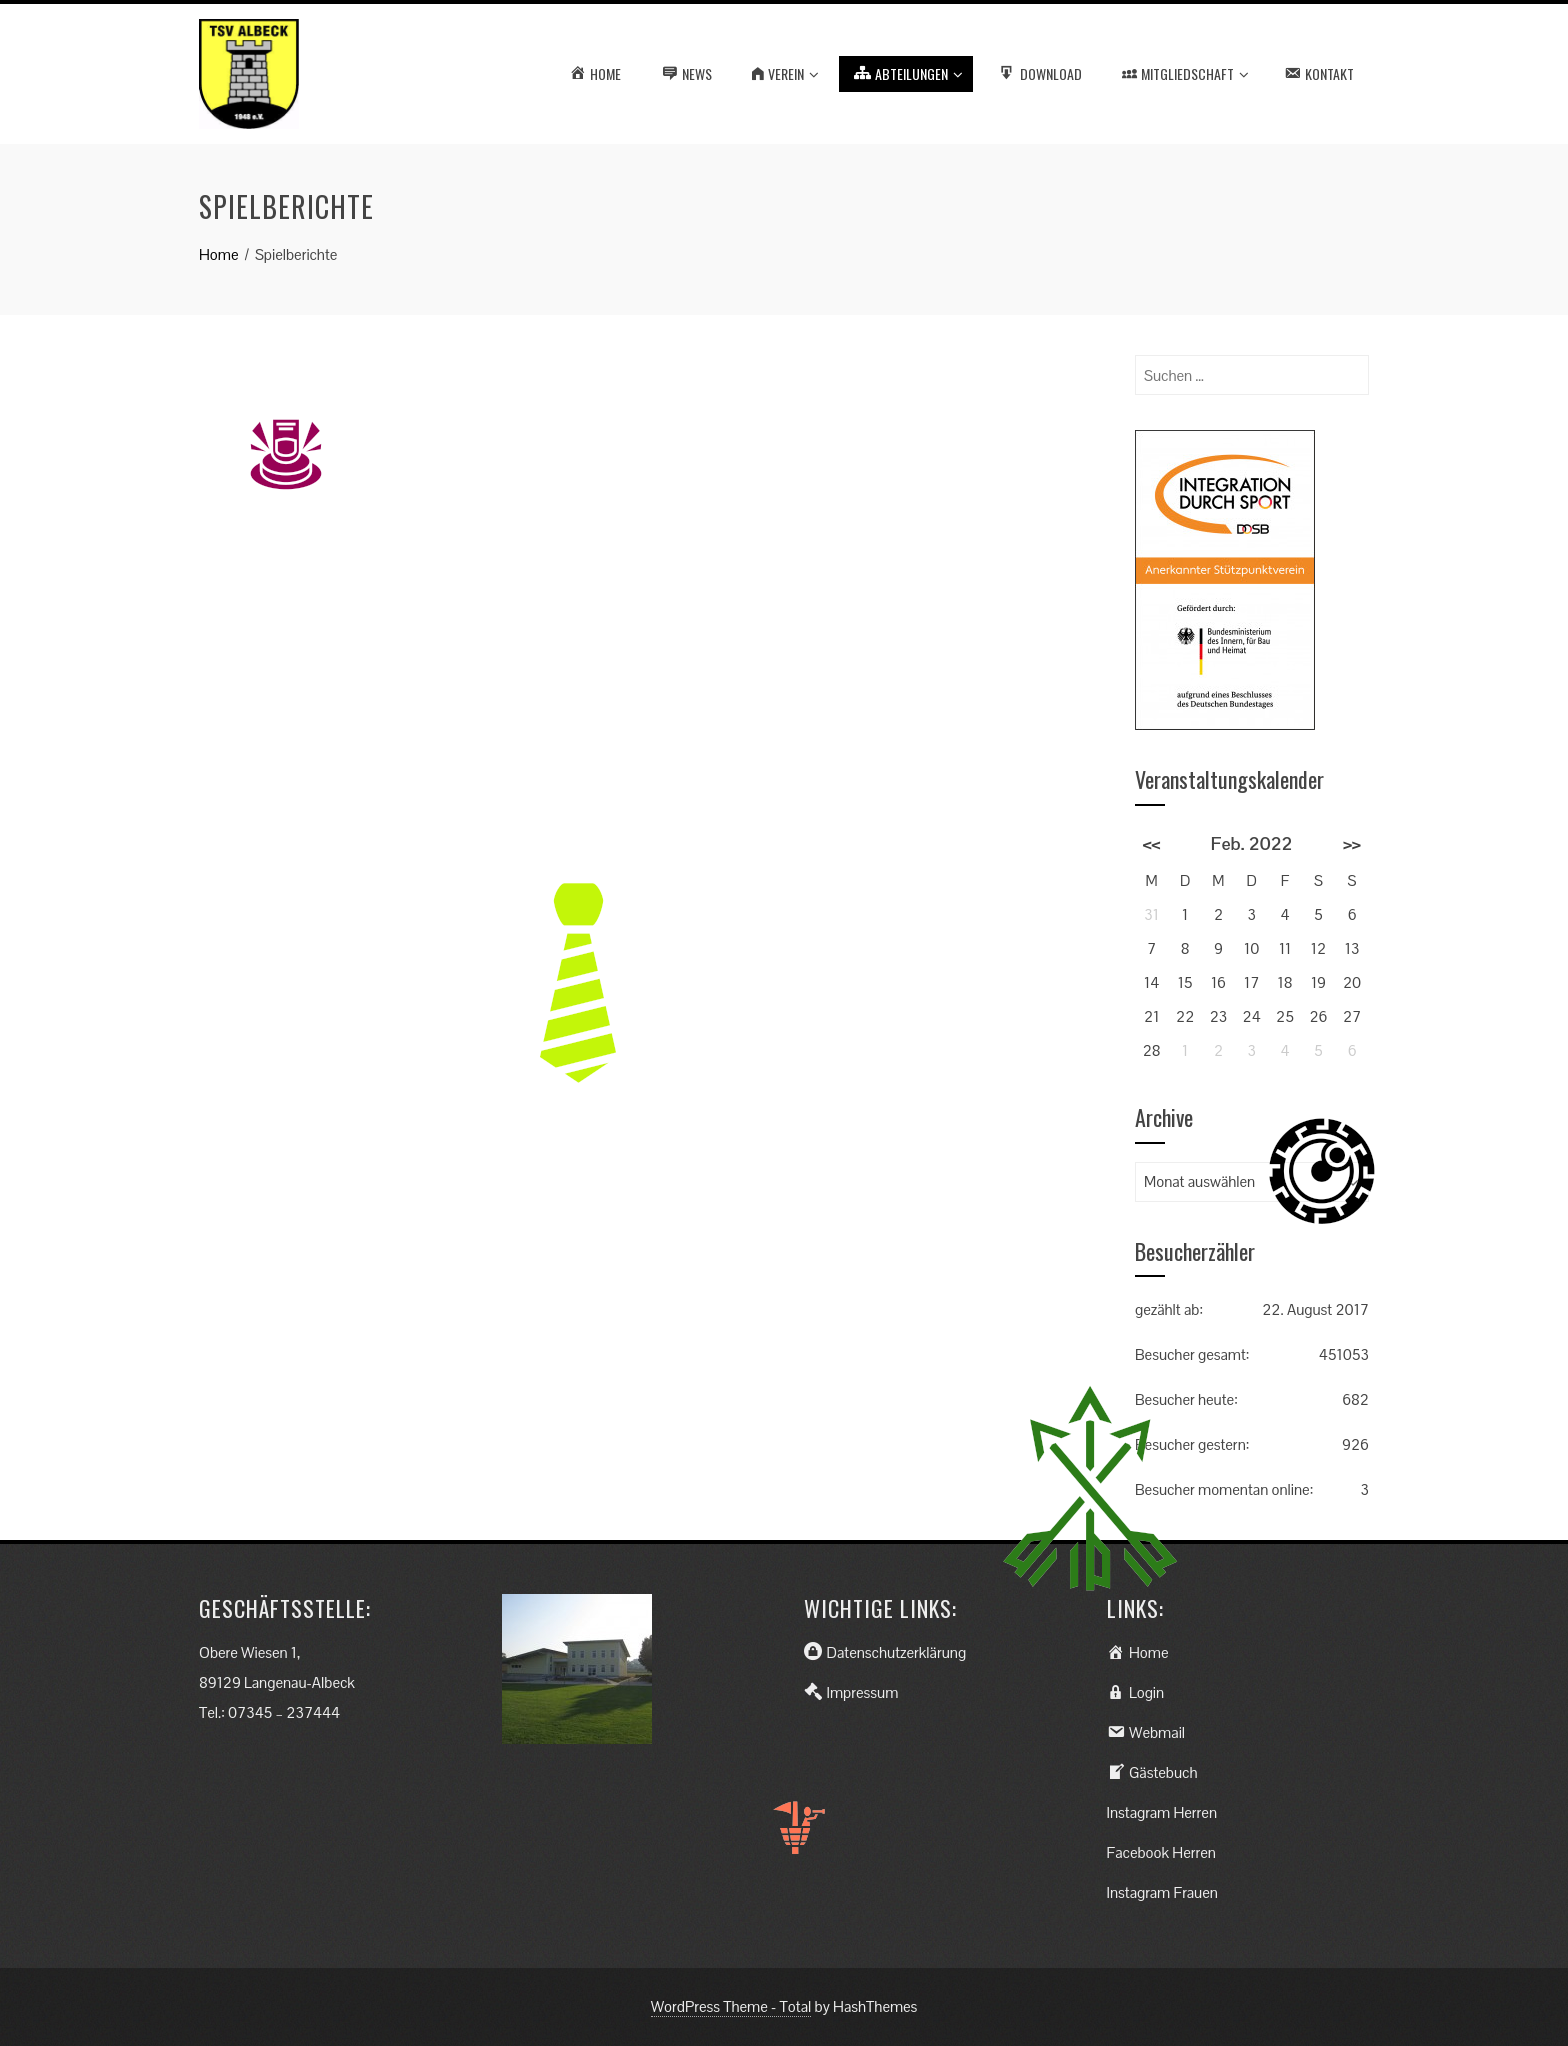 The width and height of the screenshot is (1568, 2046). What do you see at coordinates (799, 1827) in the screenshot?
I see `access the lookout or observation point` at bounding box center [799, 1827].